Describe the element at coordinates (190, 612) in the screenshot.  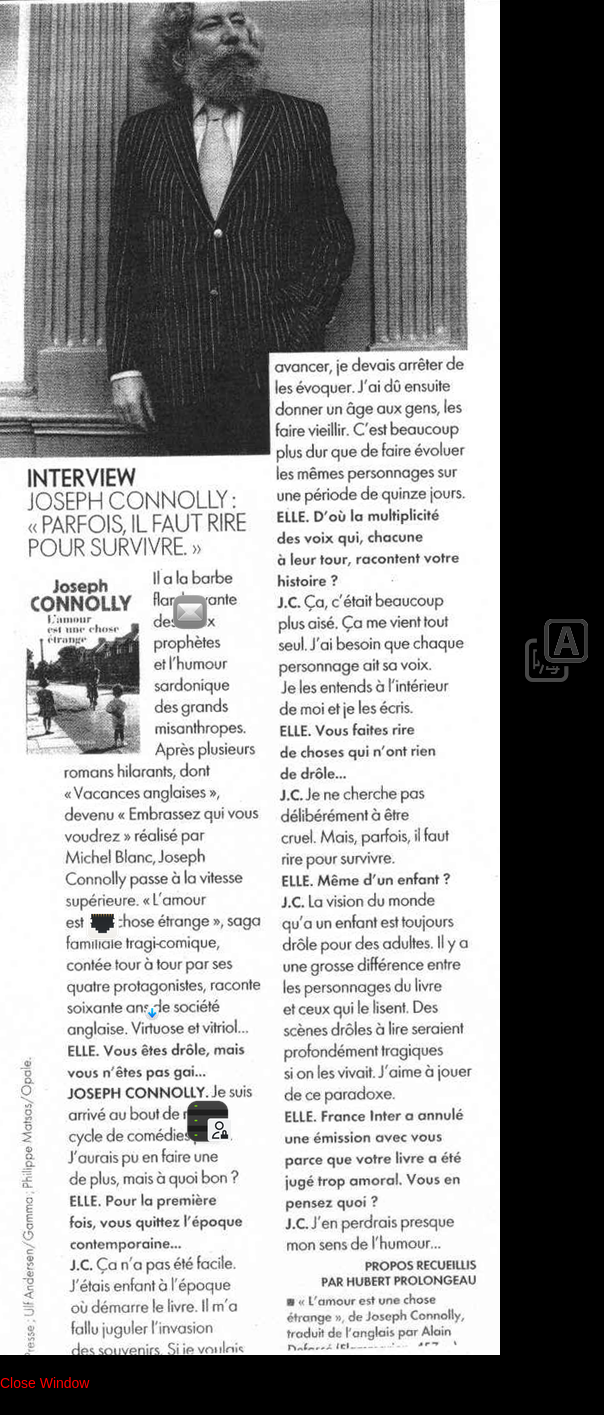
I see `open the mail app` at that location.